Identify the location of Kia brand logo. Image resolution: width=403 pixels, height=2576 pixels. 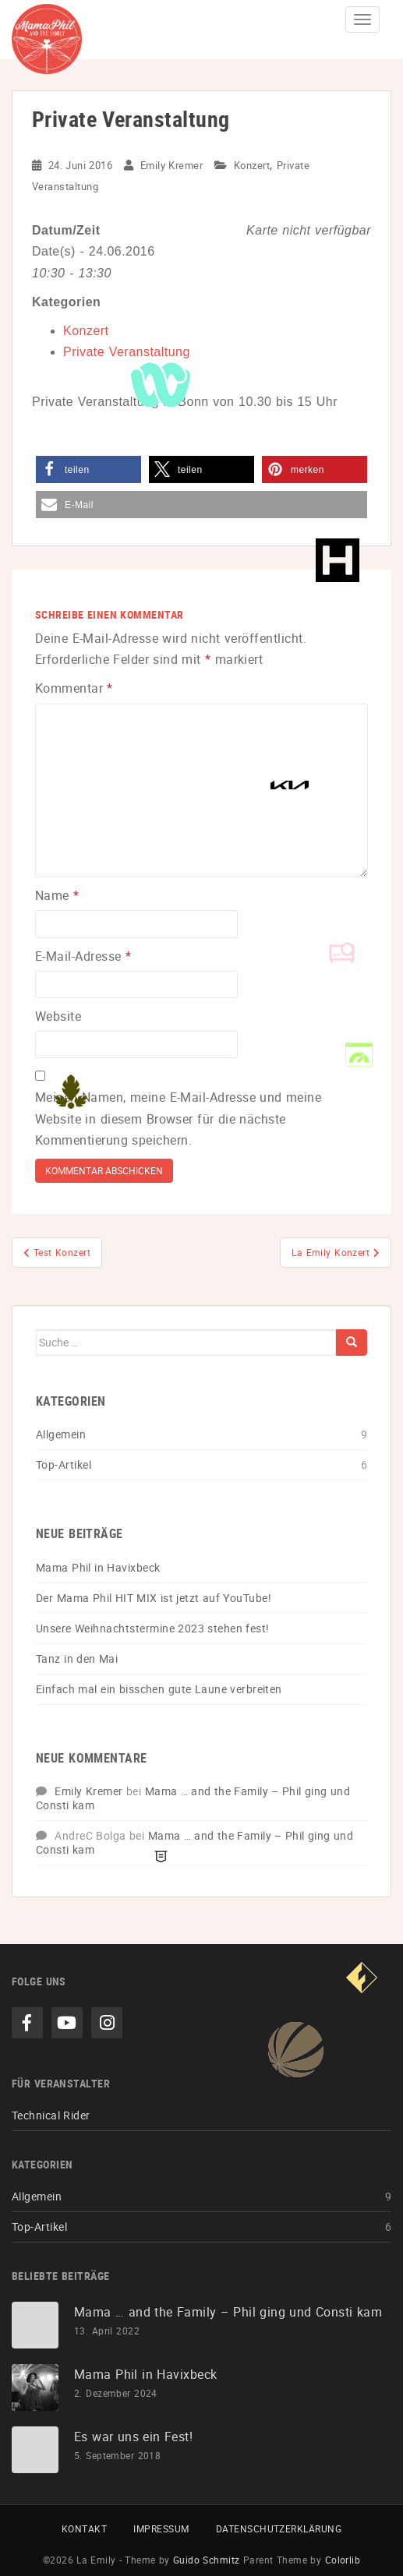
(289, 785).